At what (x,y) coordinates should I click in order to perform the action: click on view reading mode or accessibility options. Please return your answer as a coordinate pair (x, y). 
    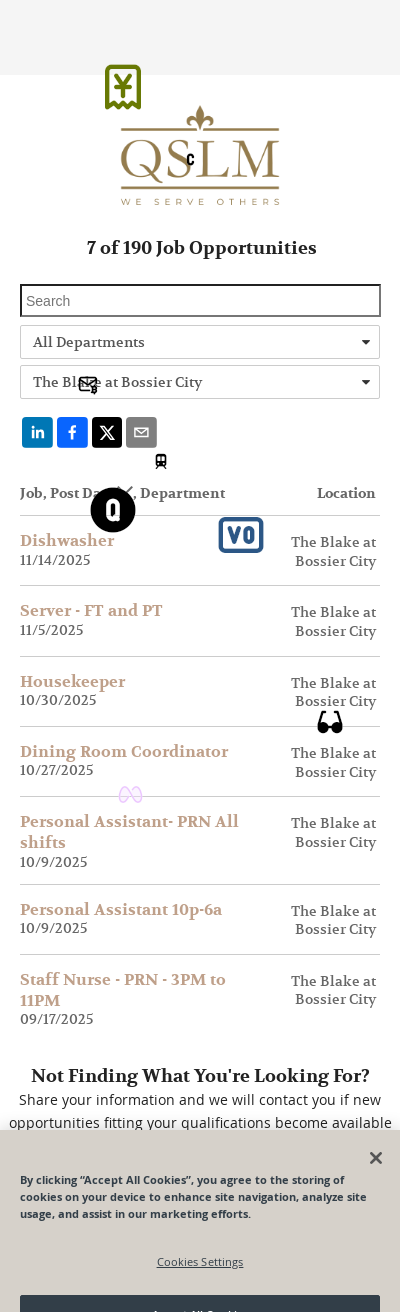
    Looking at the image, I should click on (330, 722).